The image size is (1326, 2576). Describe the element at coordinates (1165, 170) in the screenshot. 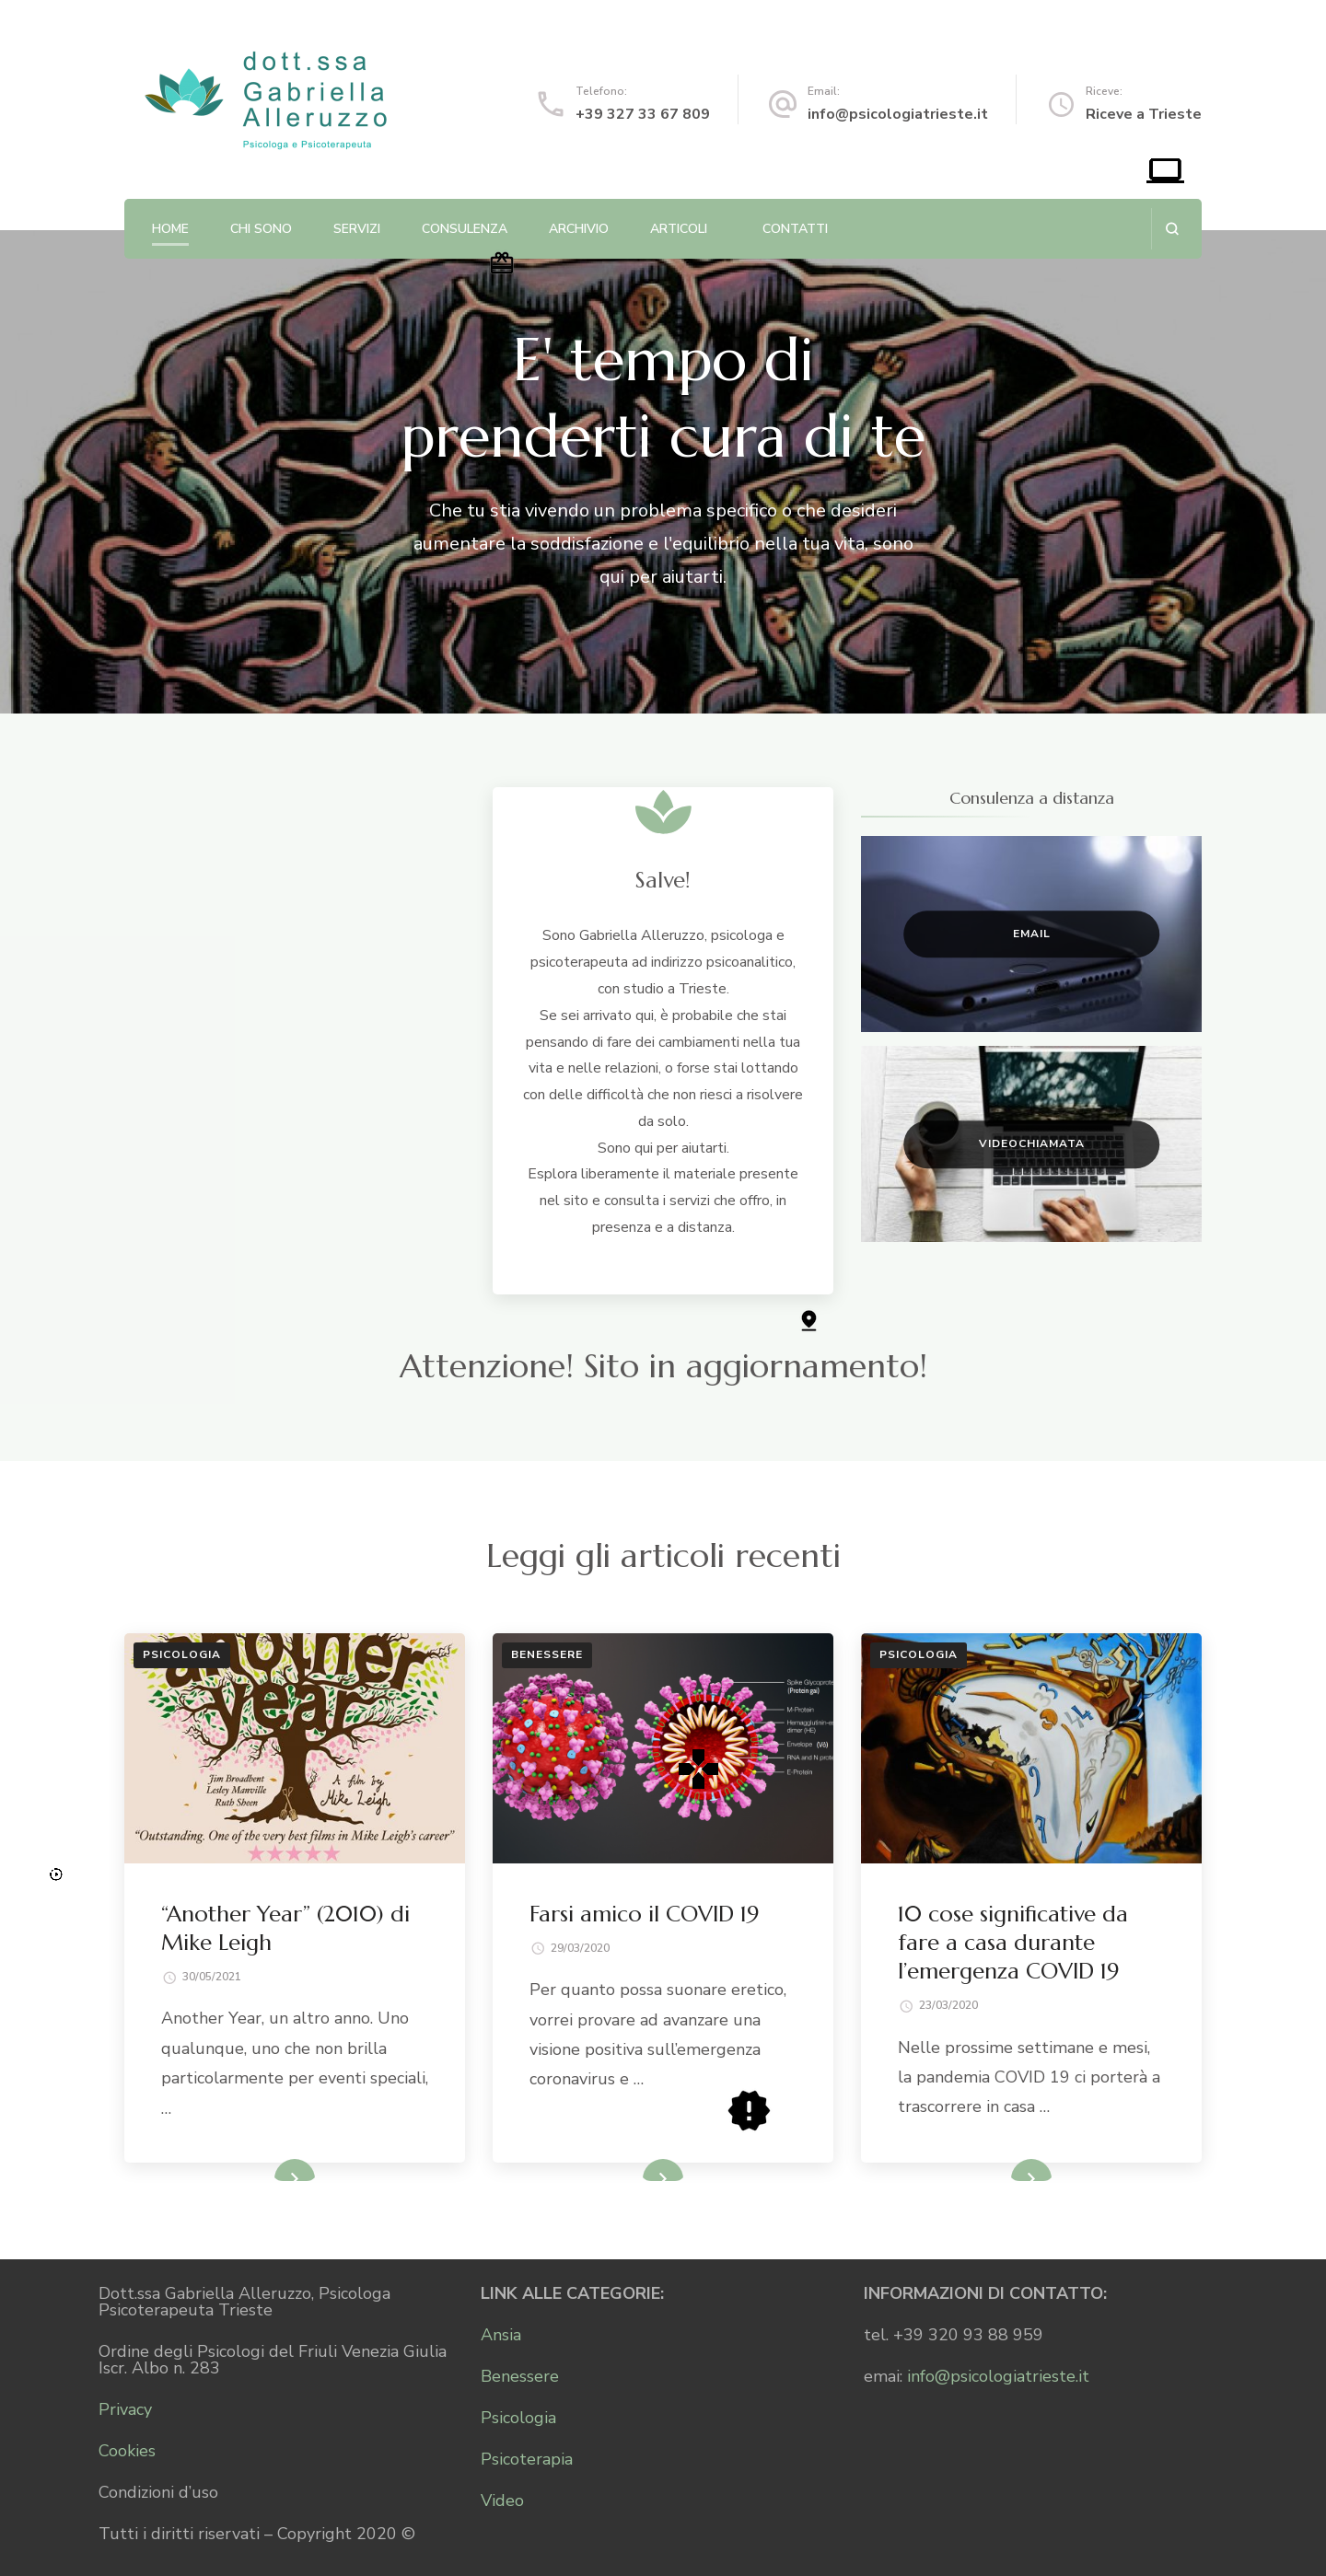

I see `access desktop or computer settings` at that location.